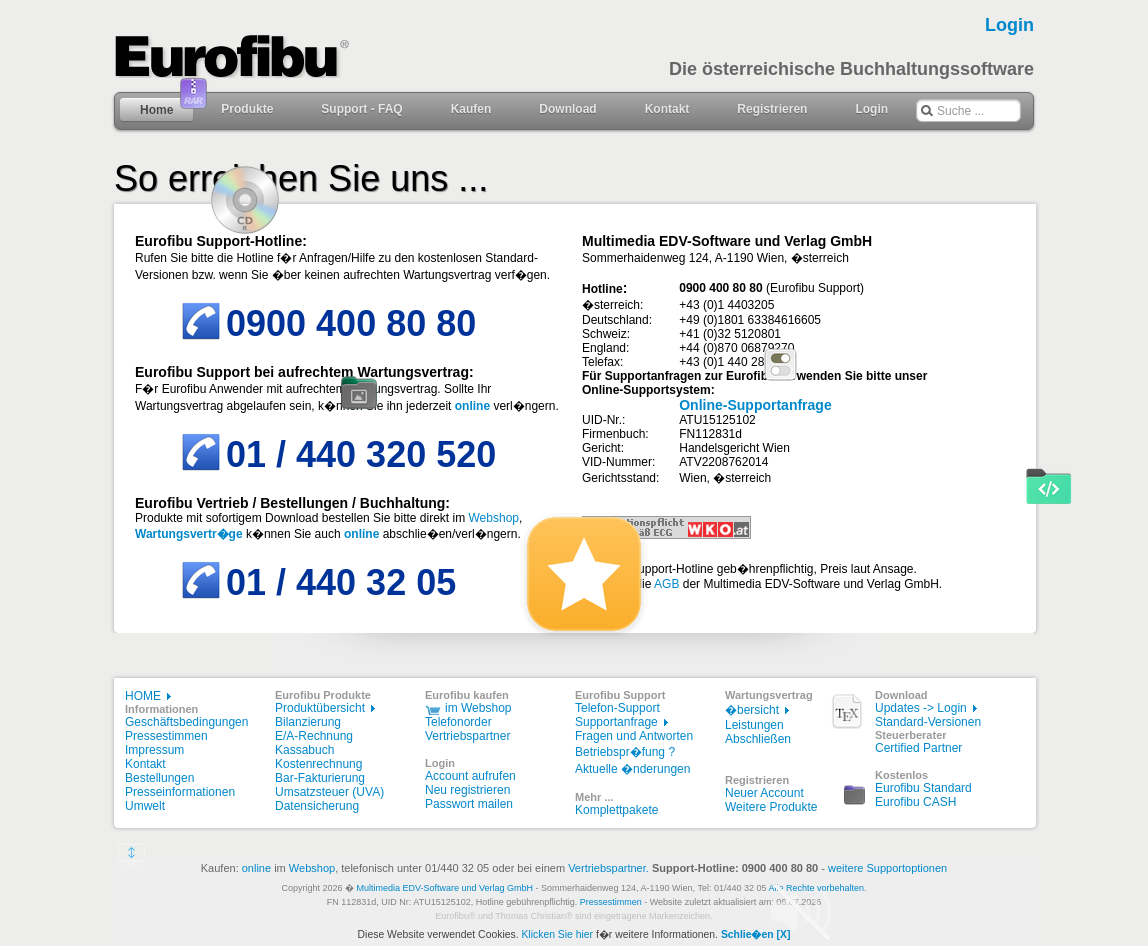  I want to click on view featured applications, so click(584, 576).